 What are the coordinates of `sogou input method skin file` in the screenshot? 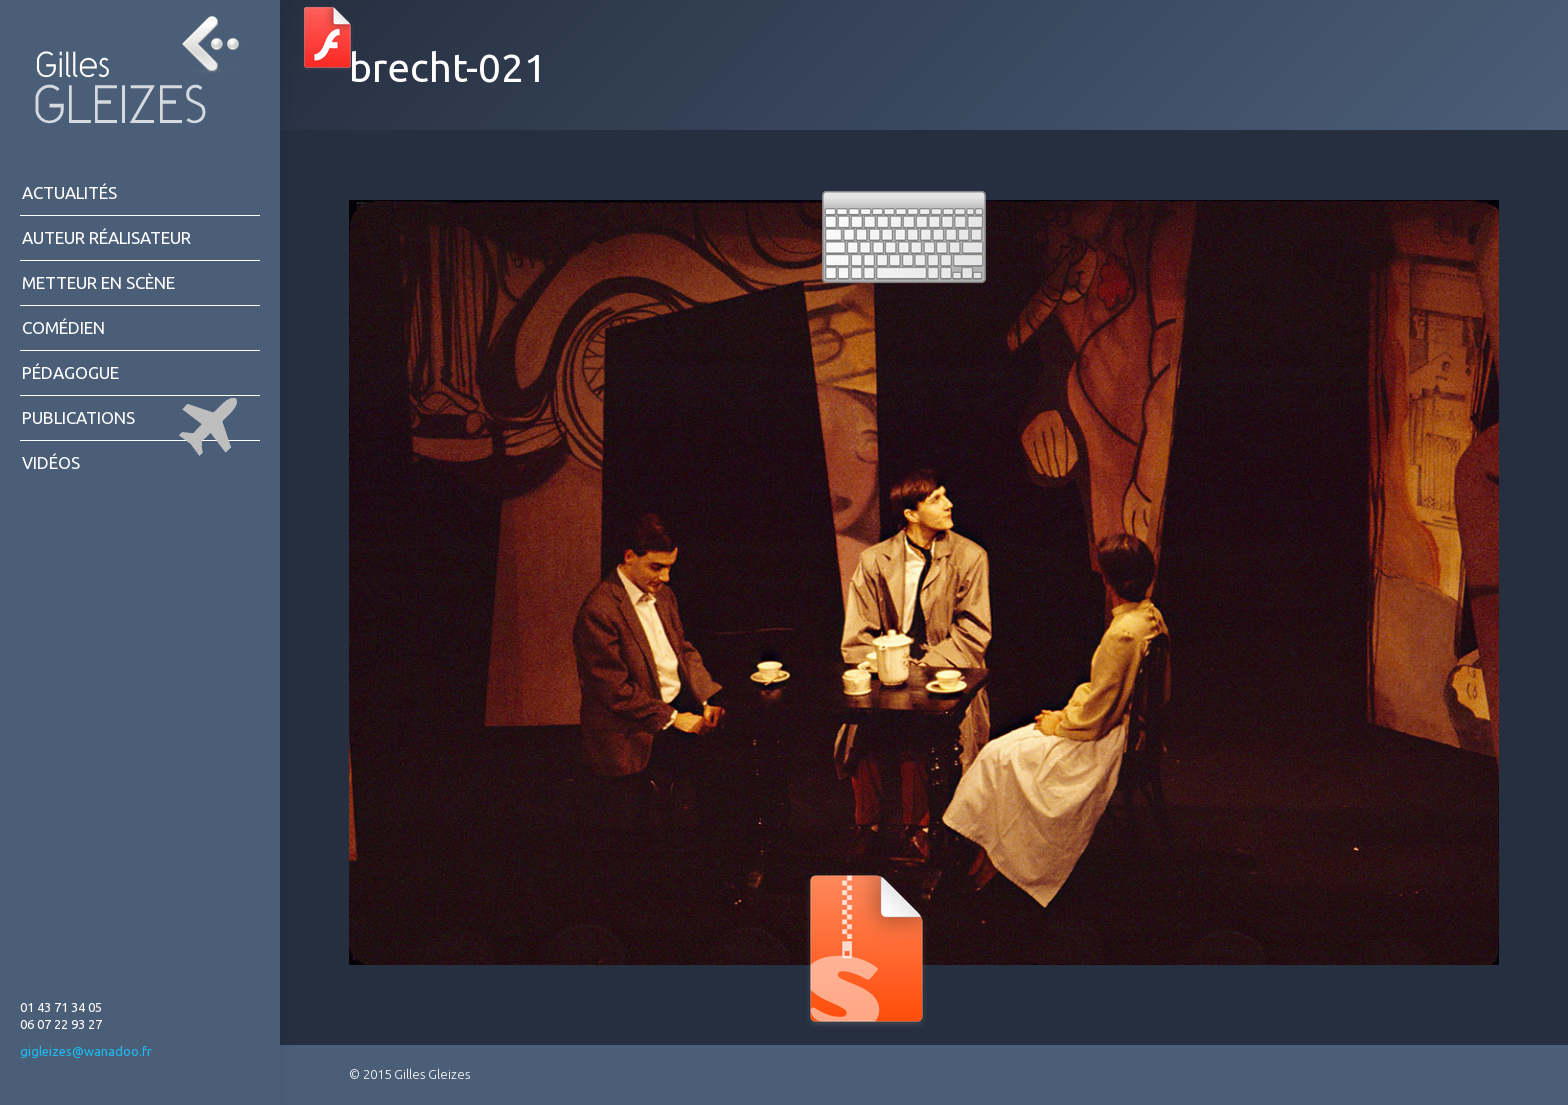 It's located at (866, 951).